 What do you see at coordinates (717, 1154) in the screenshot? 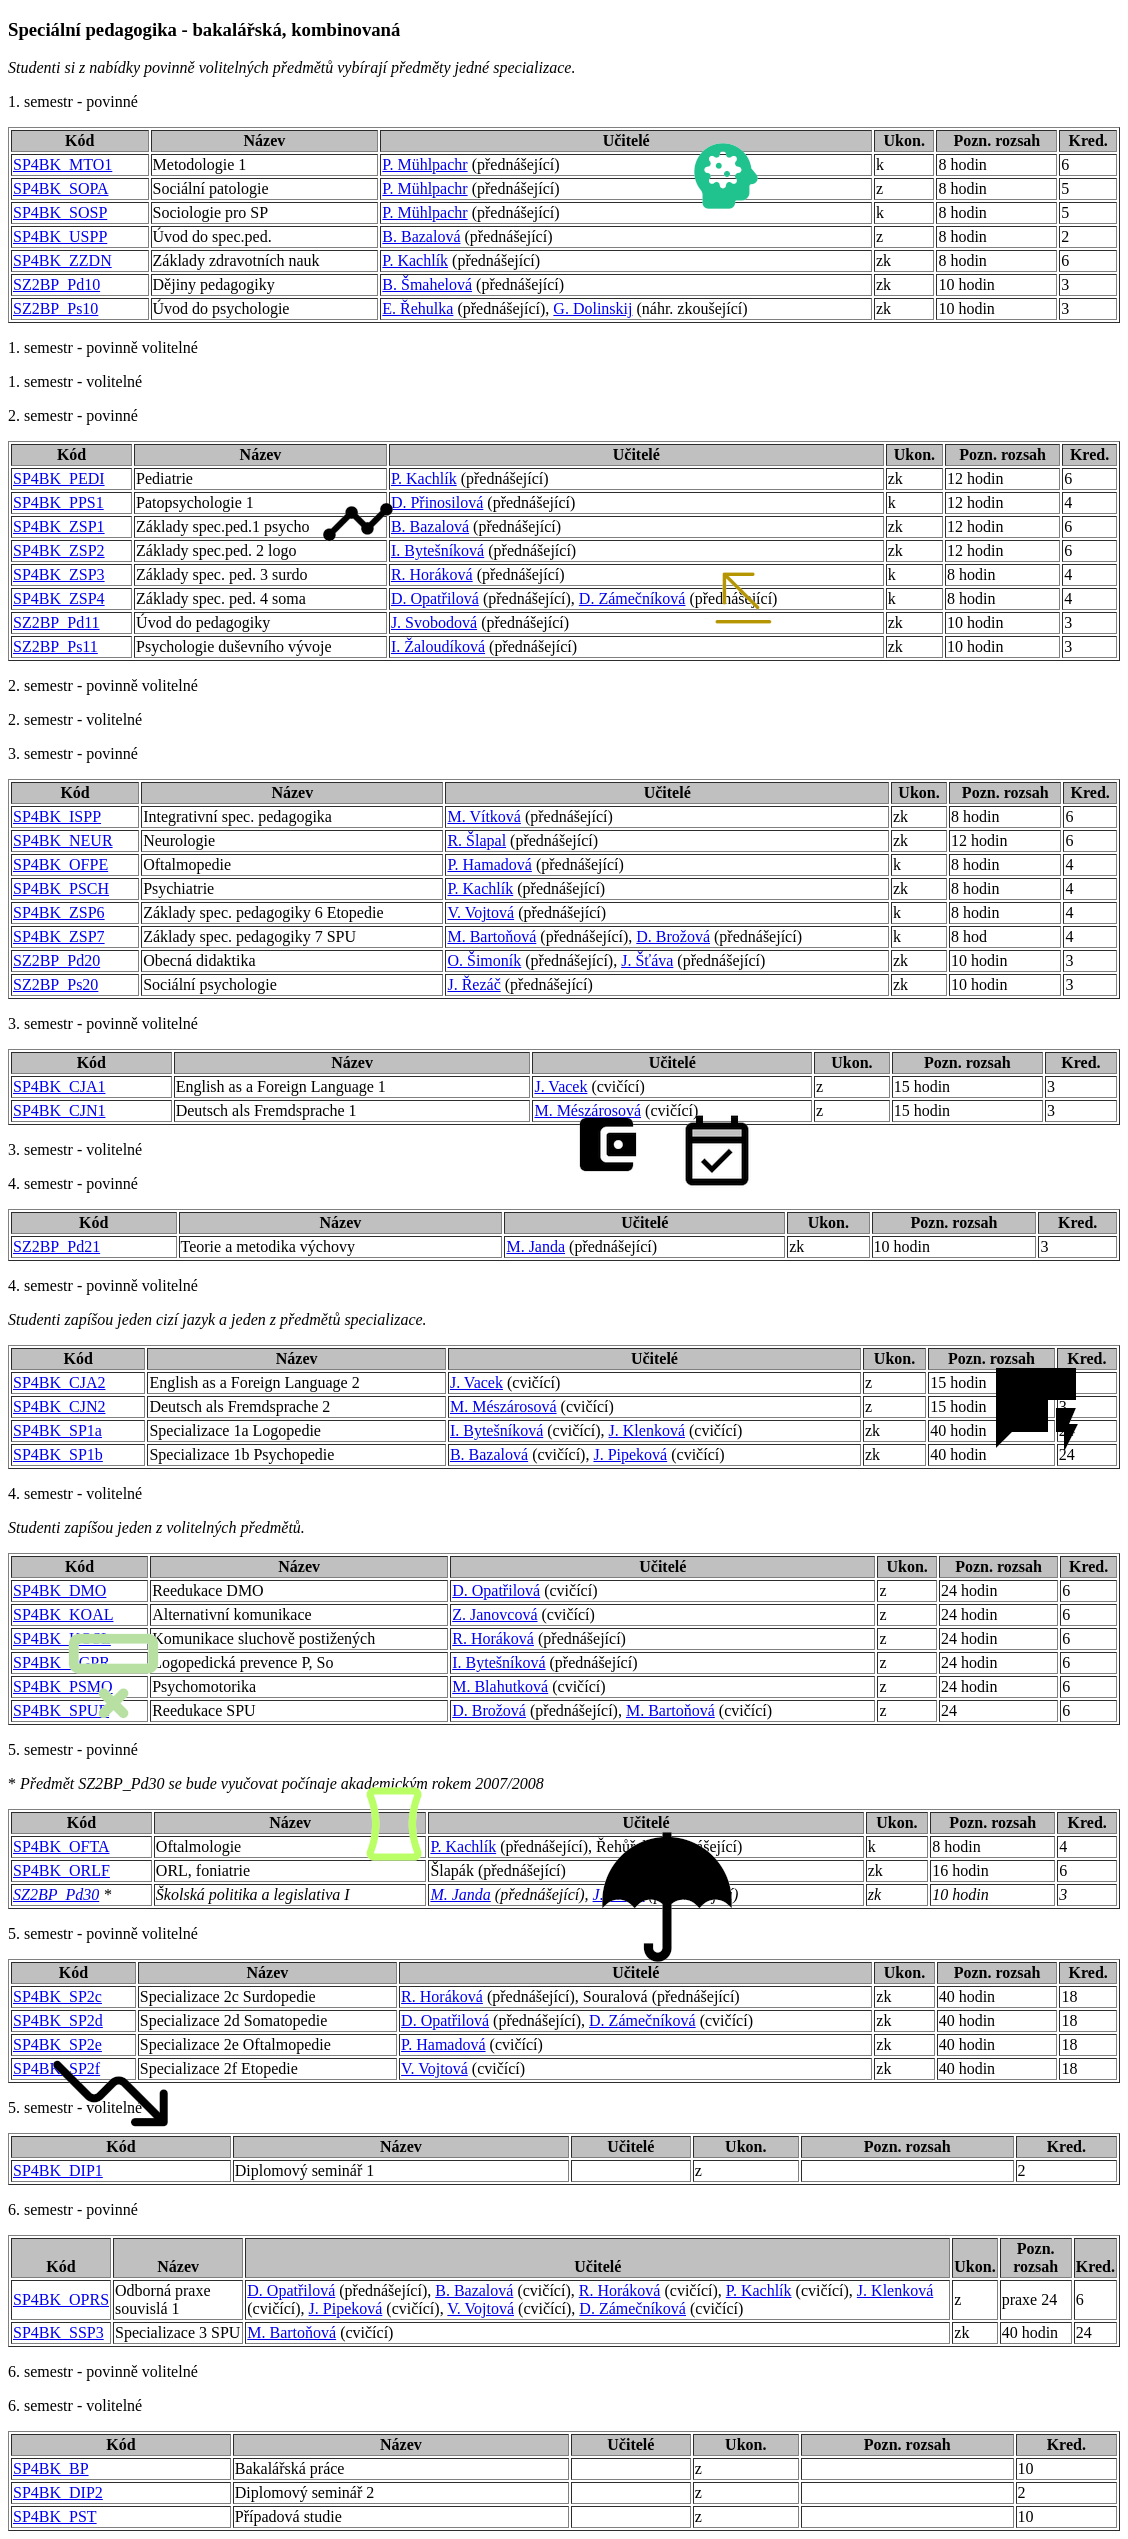
I see `event confirmed or scheduled successfully` at bounding box center [717, 1154].